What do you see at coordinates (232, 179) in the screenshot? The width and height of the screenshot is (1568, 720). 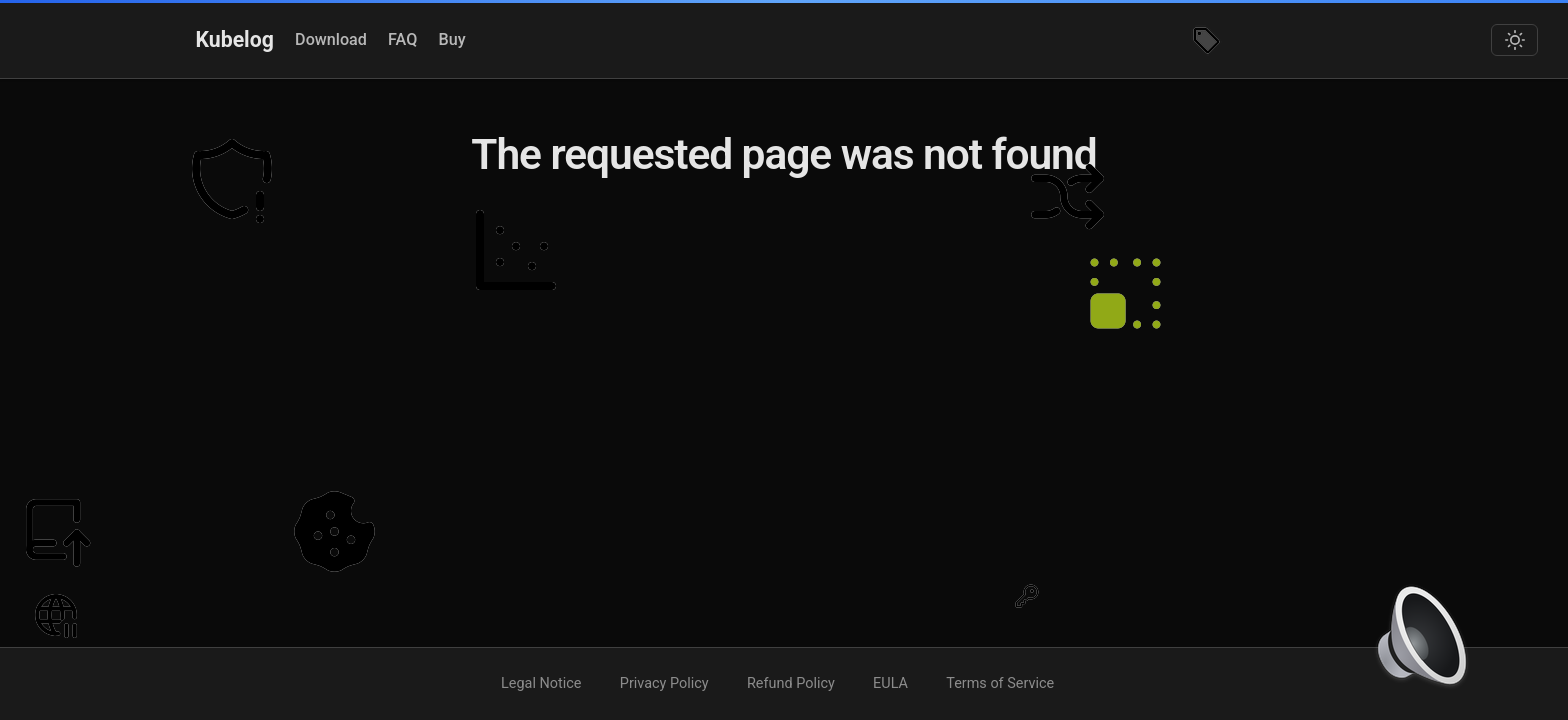 I see `security warning or alert detected` at bounding box center [232, 179].